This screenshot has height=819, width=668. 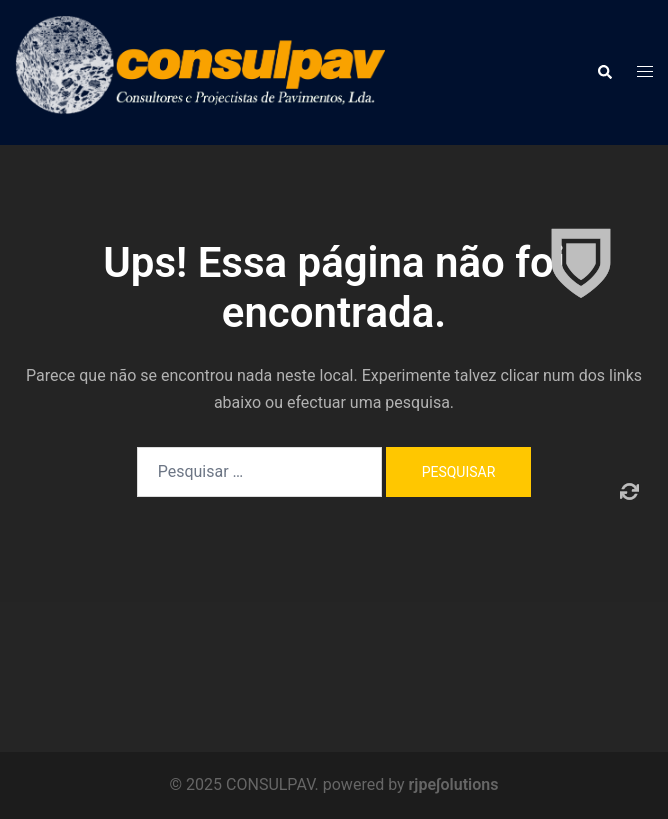 What do you see at coordinates (581, 263) in the screenshot?
I see `indicates high security status` at bounding box center [581, 263].